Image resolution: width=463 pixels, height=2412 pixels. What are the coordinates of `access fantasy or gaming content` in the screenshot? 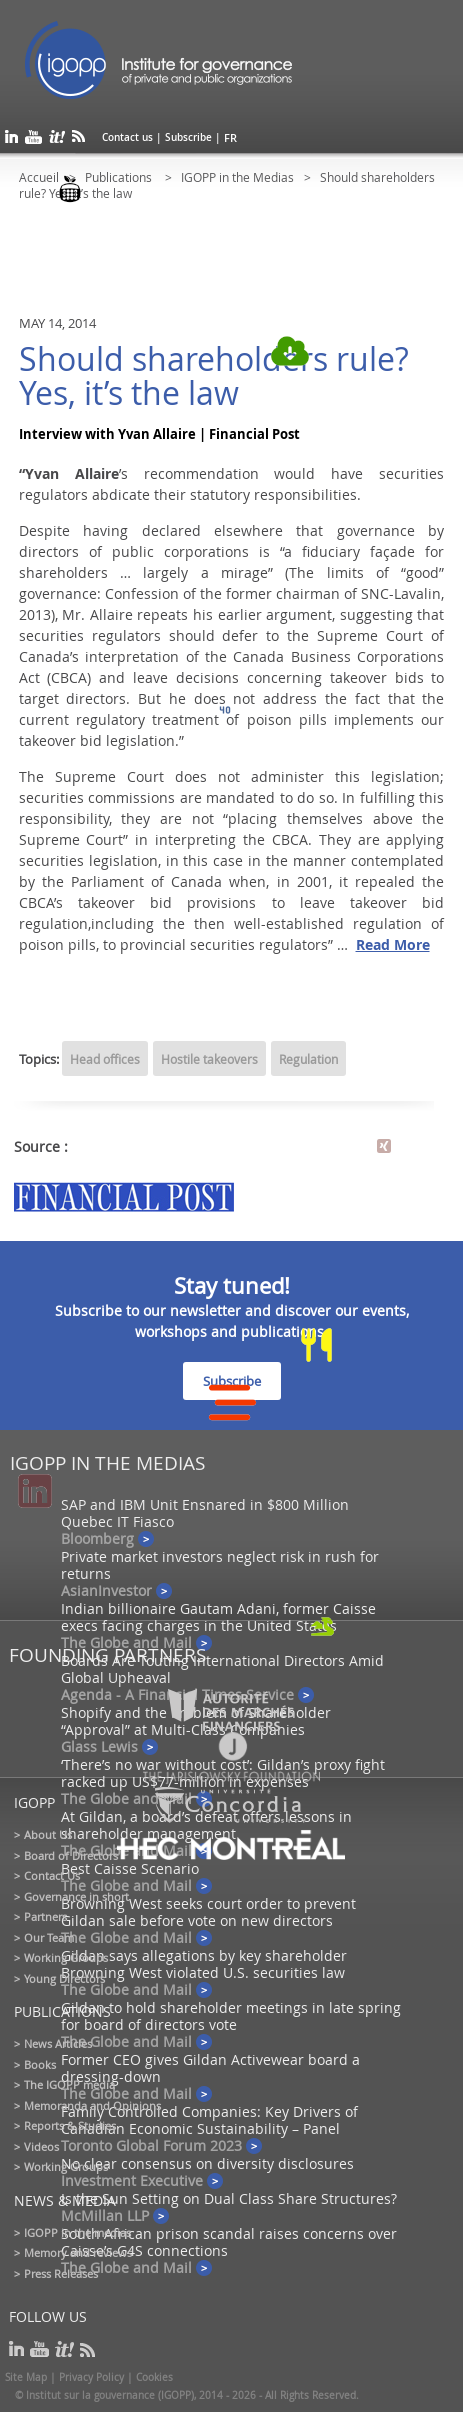 It's located at (322, 1626).